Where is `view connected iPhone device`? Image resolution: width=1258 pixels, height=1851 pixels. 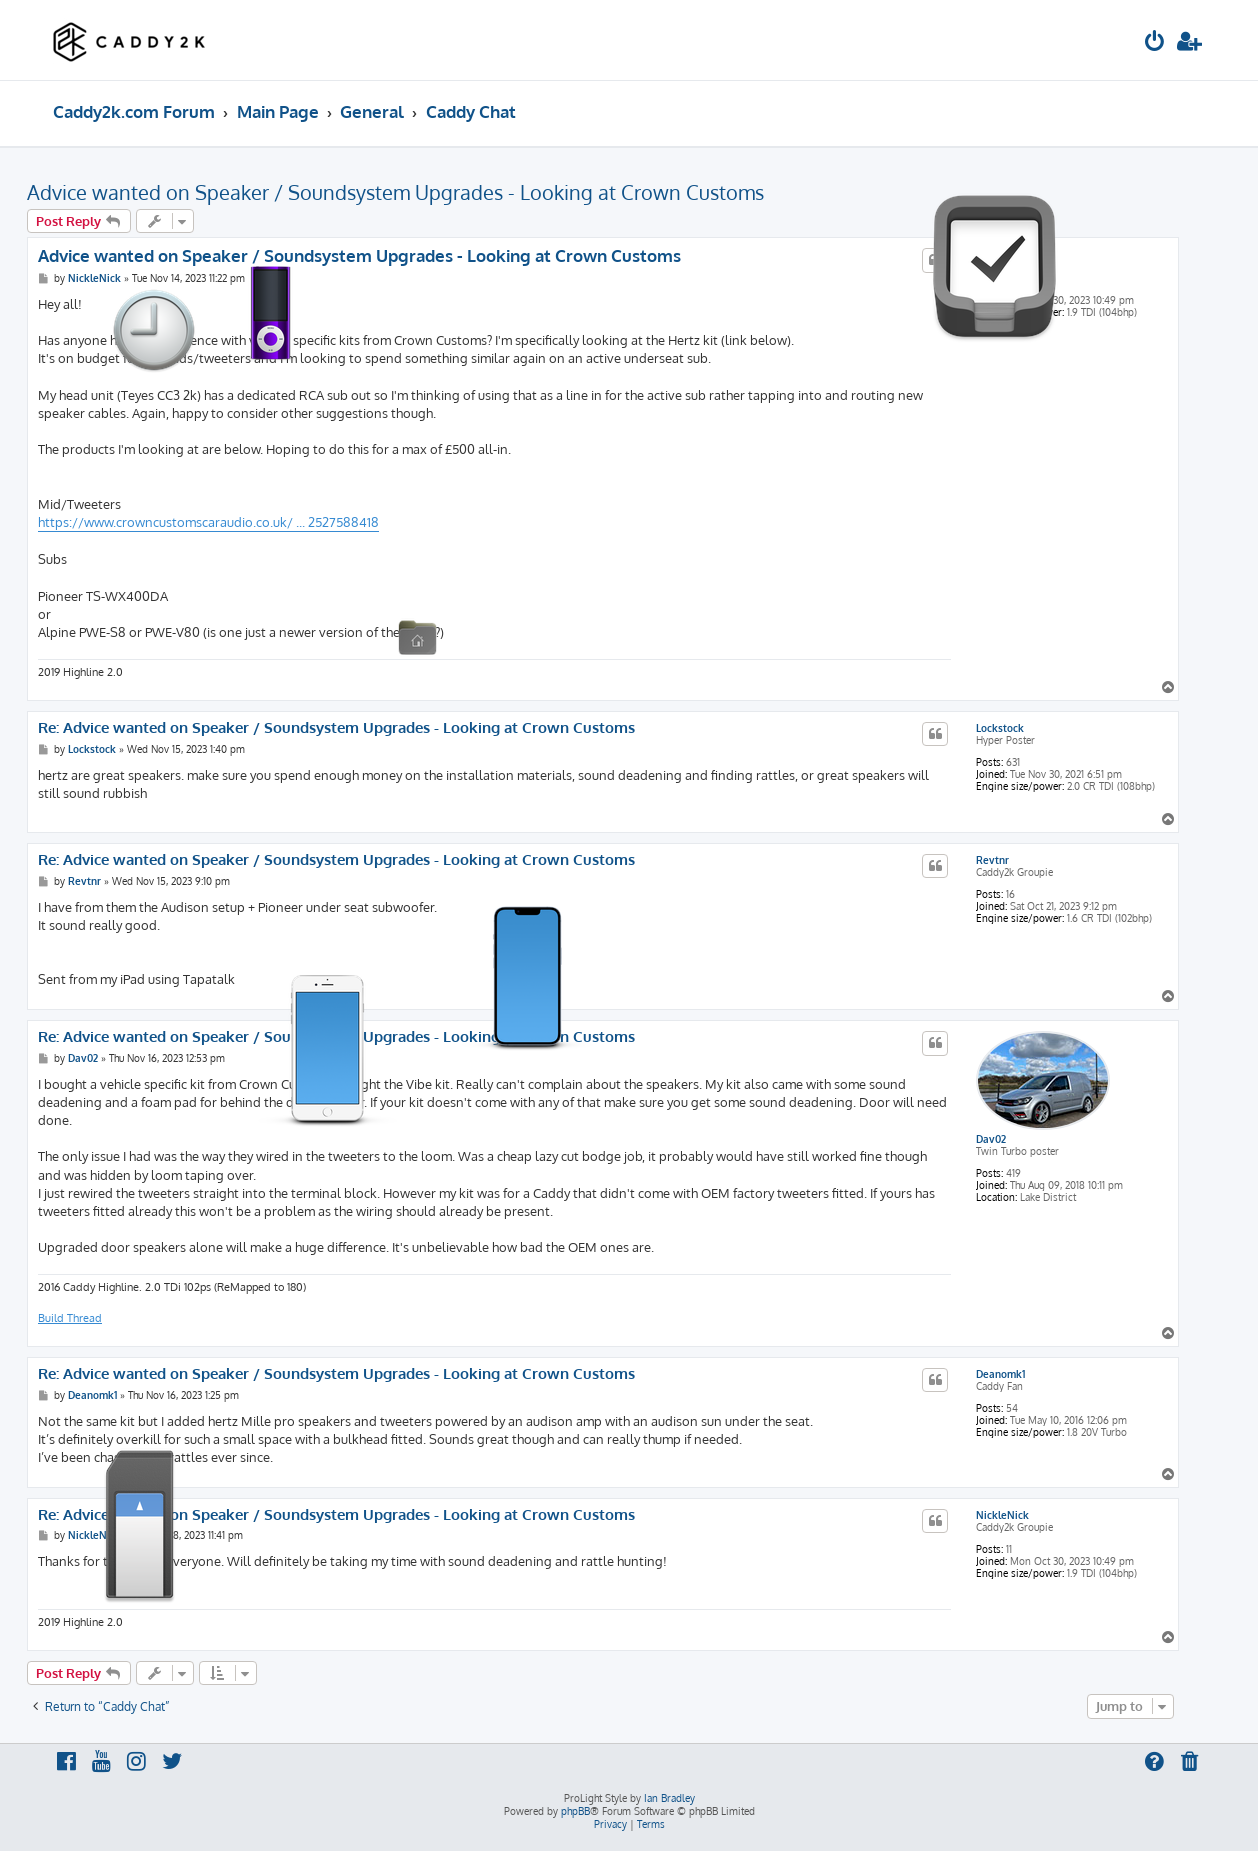
view connected iPhone device is located at coordinates (327, 1050).